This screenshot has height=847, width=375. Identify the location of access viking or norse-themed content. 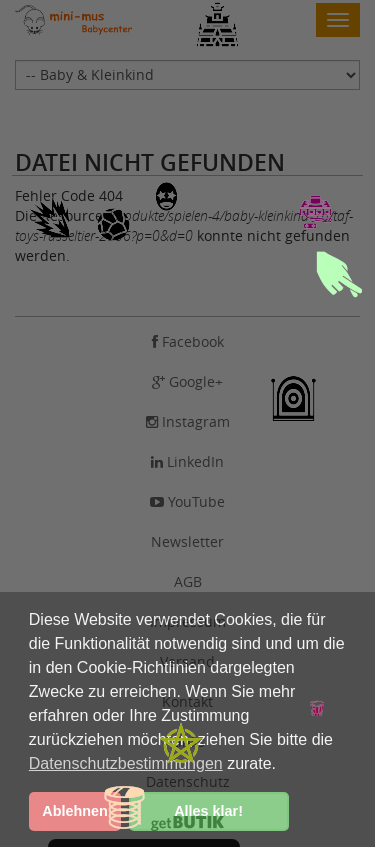
(217, 24).